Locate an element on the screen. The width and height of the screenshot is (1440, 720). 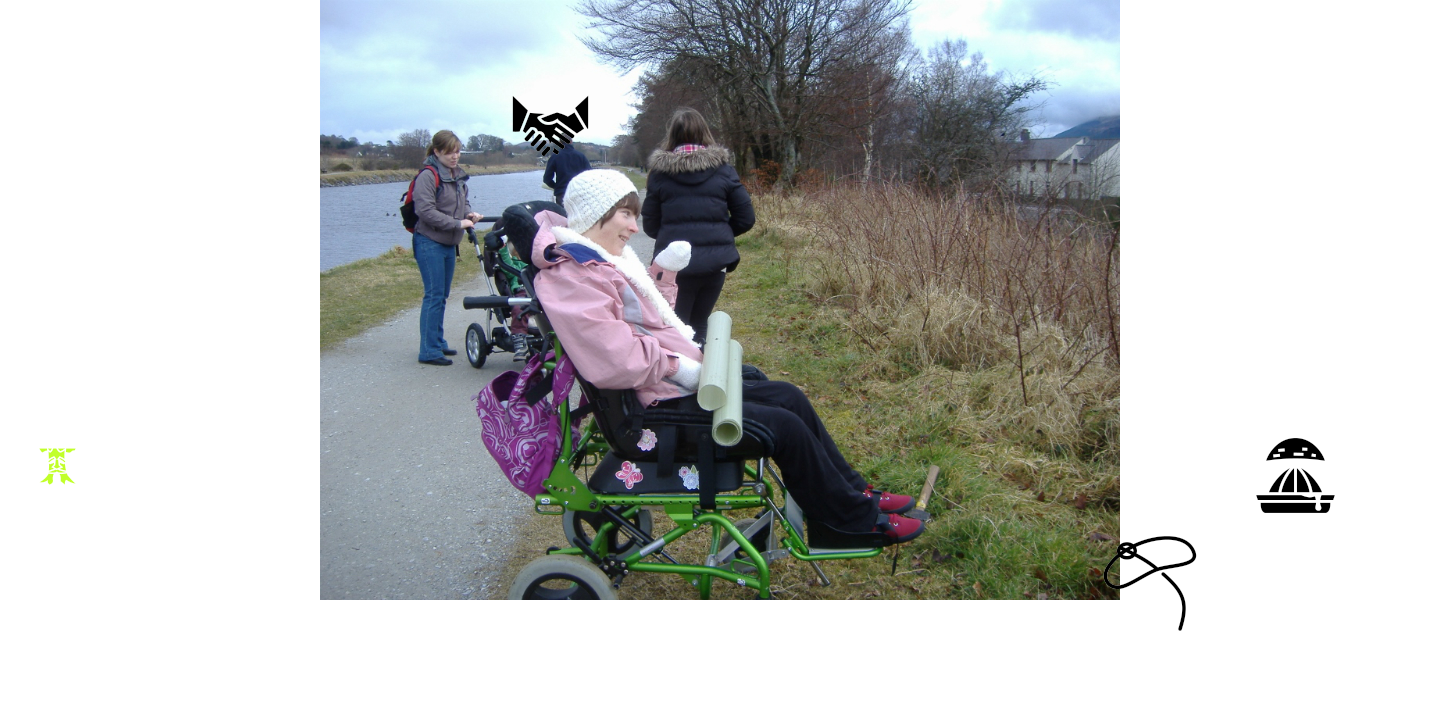
access kitchen or cooking tools is located at coordinates (1295, 475).